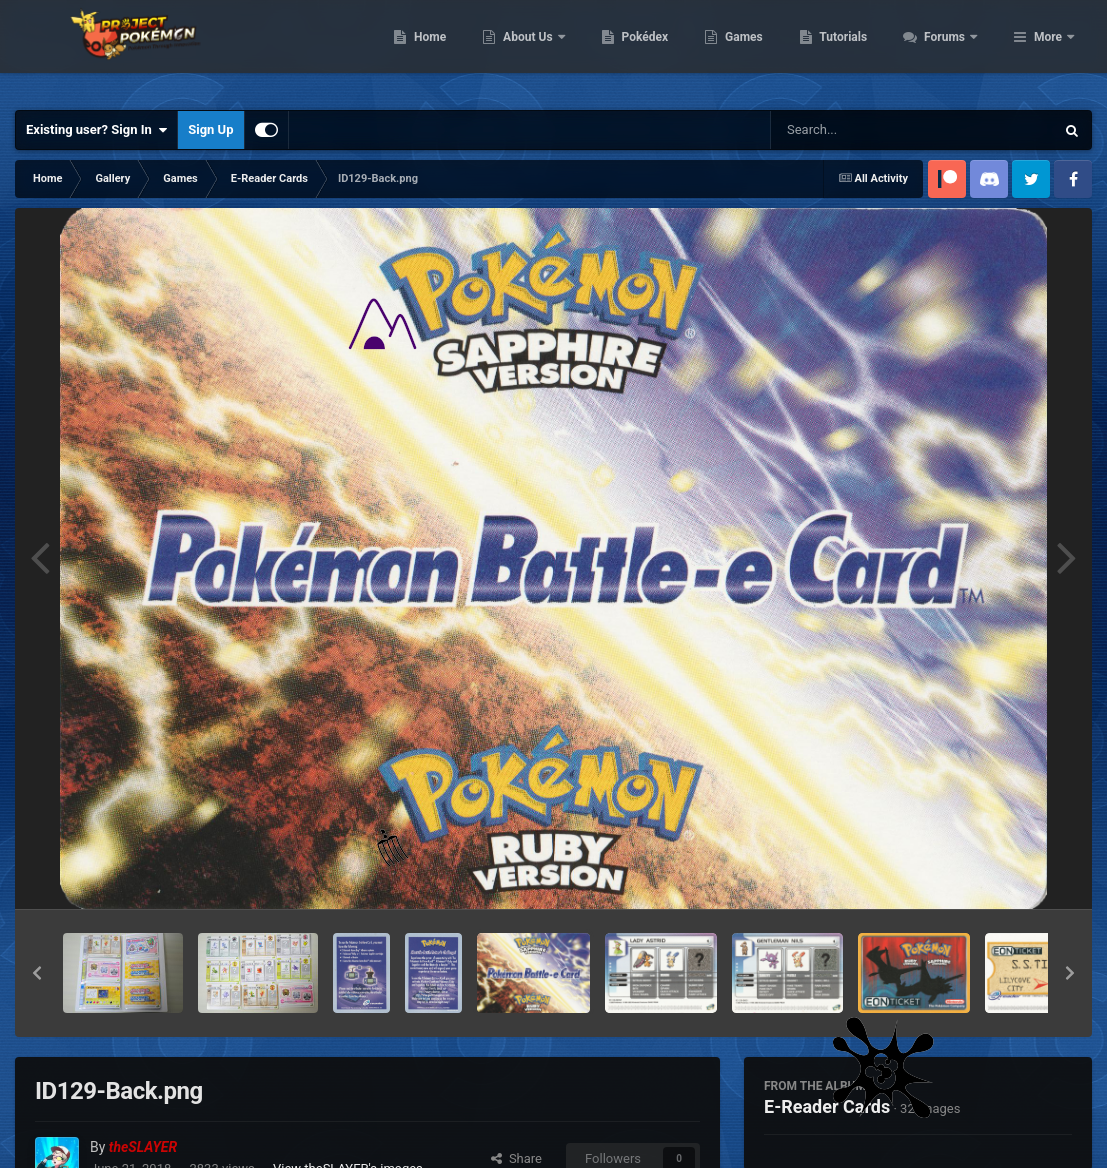  I want to click on explore cave or dungeon location, so click(382, 325).